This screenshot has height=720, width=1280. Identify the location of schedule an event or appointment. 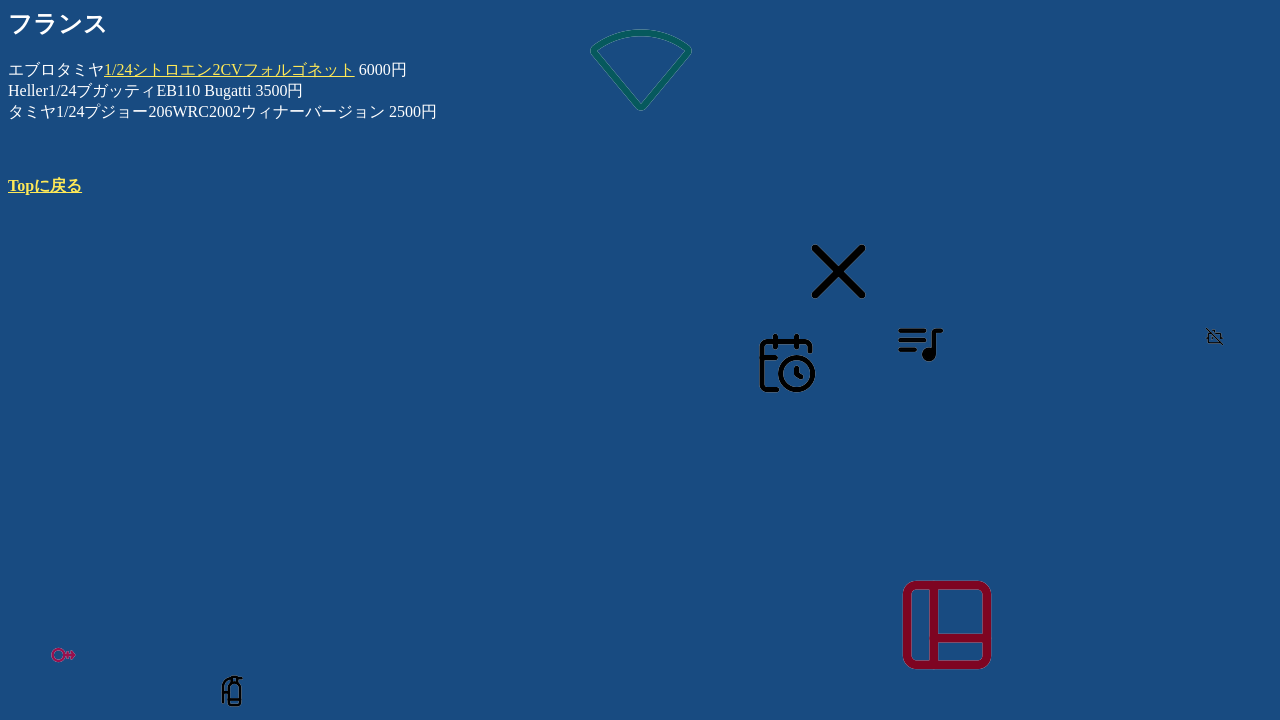
(786, 363).